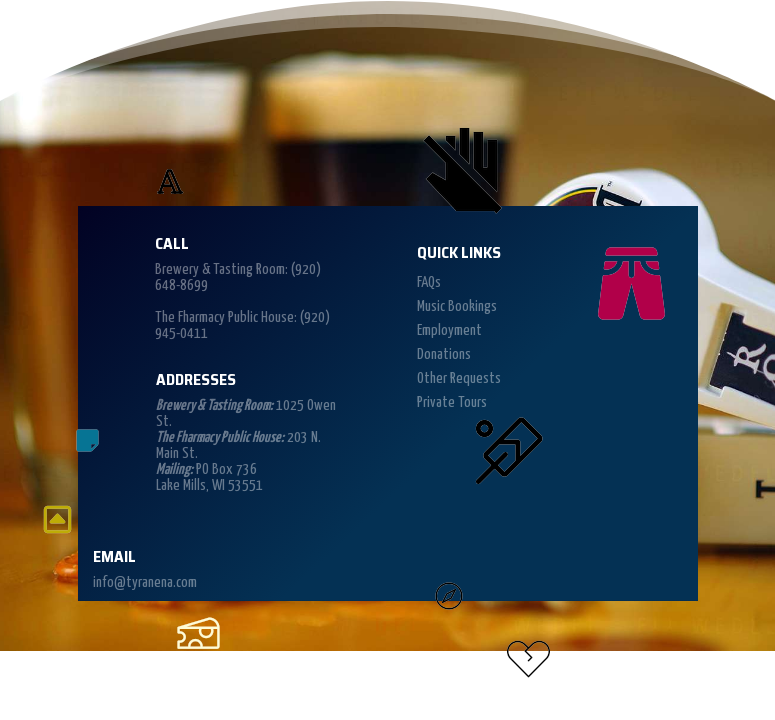  I want to click on indicates dairy or cheese-related content, so click(198, 635).